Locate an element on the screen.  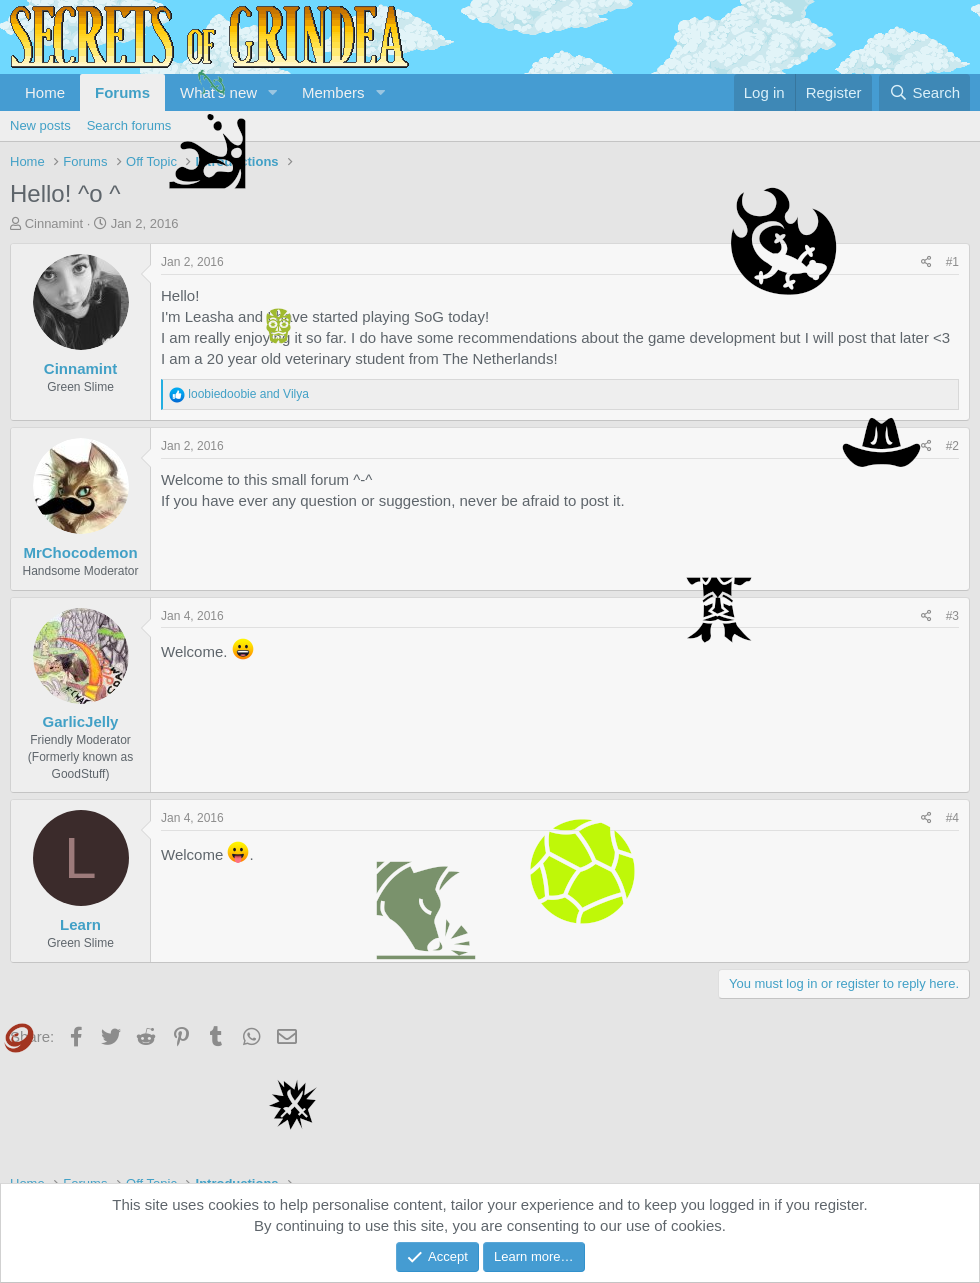
fire element or flame-type creature in a game is located at coordinates (781, 240).